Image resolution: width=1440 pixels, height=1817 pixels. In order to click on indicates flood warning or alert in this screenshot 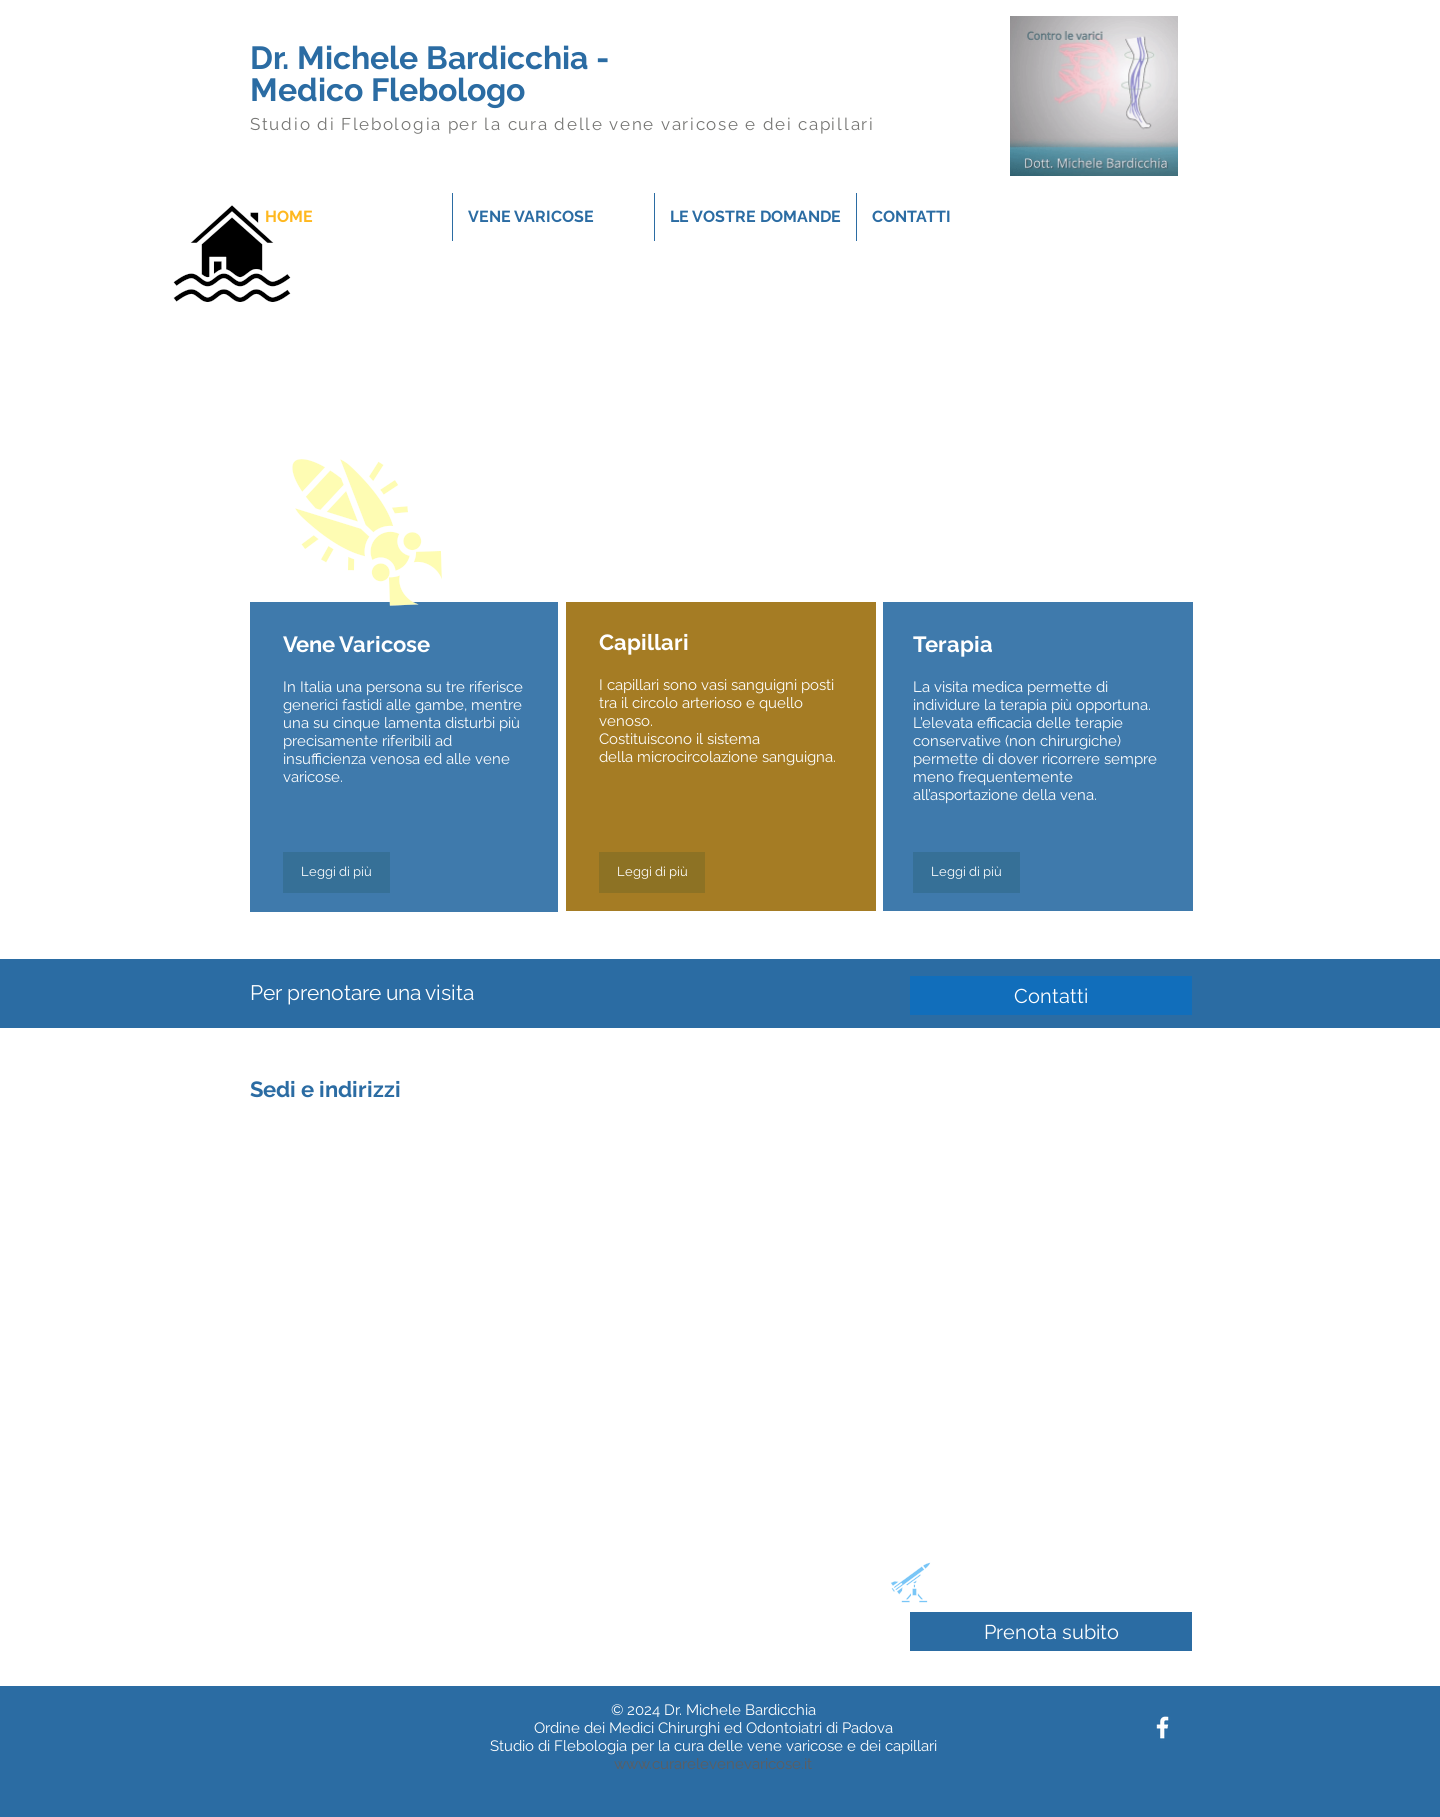, I will do `click(232, 251)`.